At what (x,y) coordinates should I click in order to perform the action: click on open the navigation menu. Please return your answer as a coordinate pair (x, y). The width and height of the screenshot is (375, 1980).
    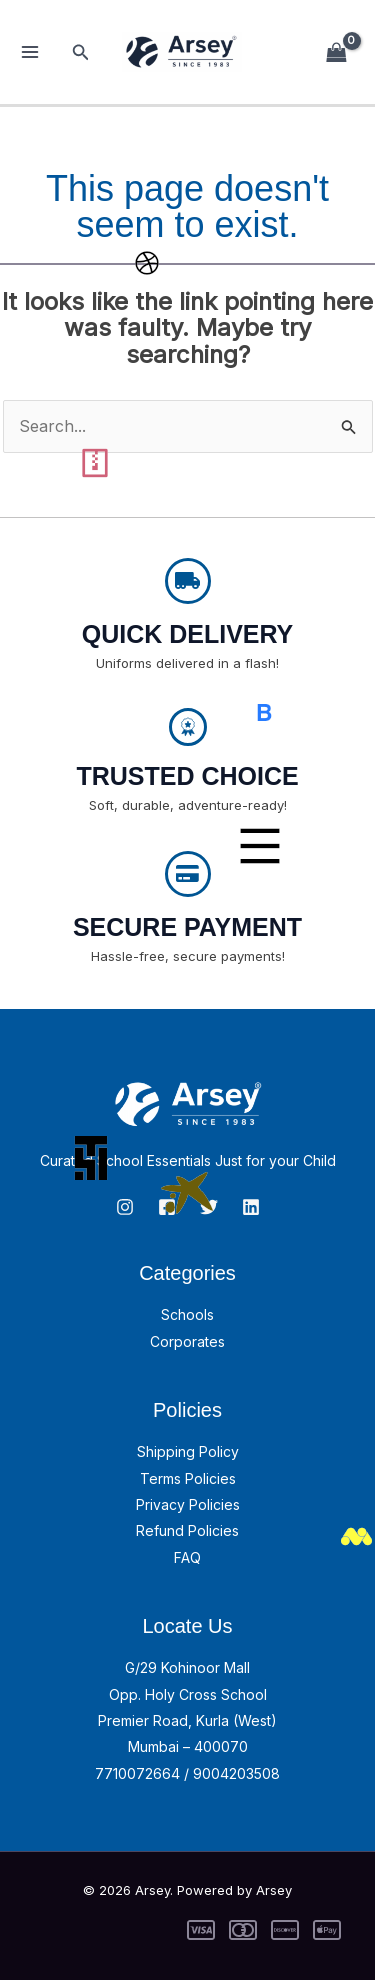
    Looking at the image, I should click on (260, 846).